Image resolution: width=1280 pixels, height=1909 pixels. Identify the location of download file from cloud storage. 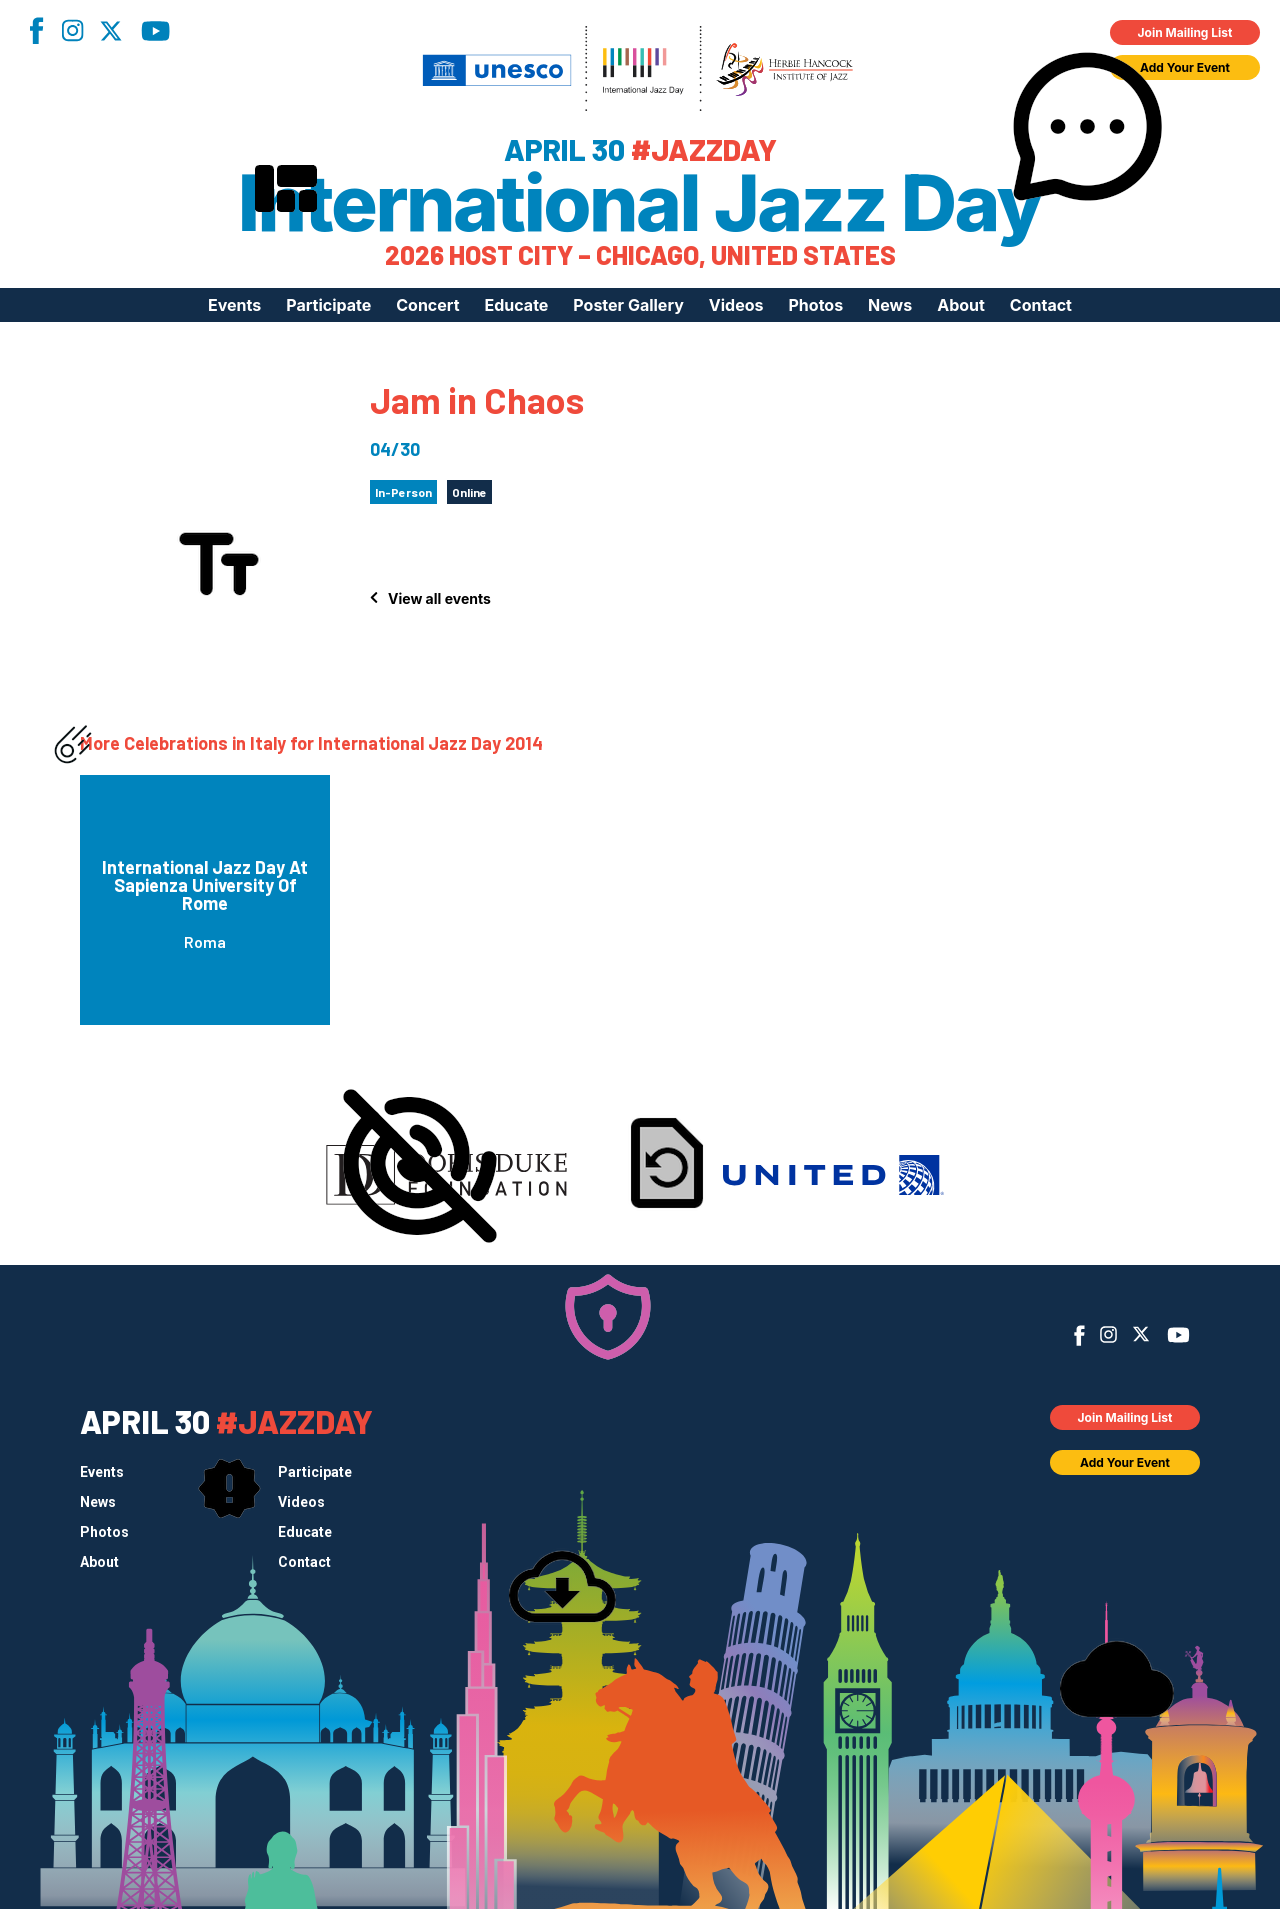
(562, 1586).